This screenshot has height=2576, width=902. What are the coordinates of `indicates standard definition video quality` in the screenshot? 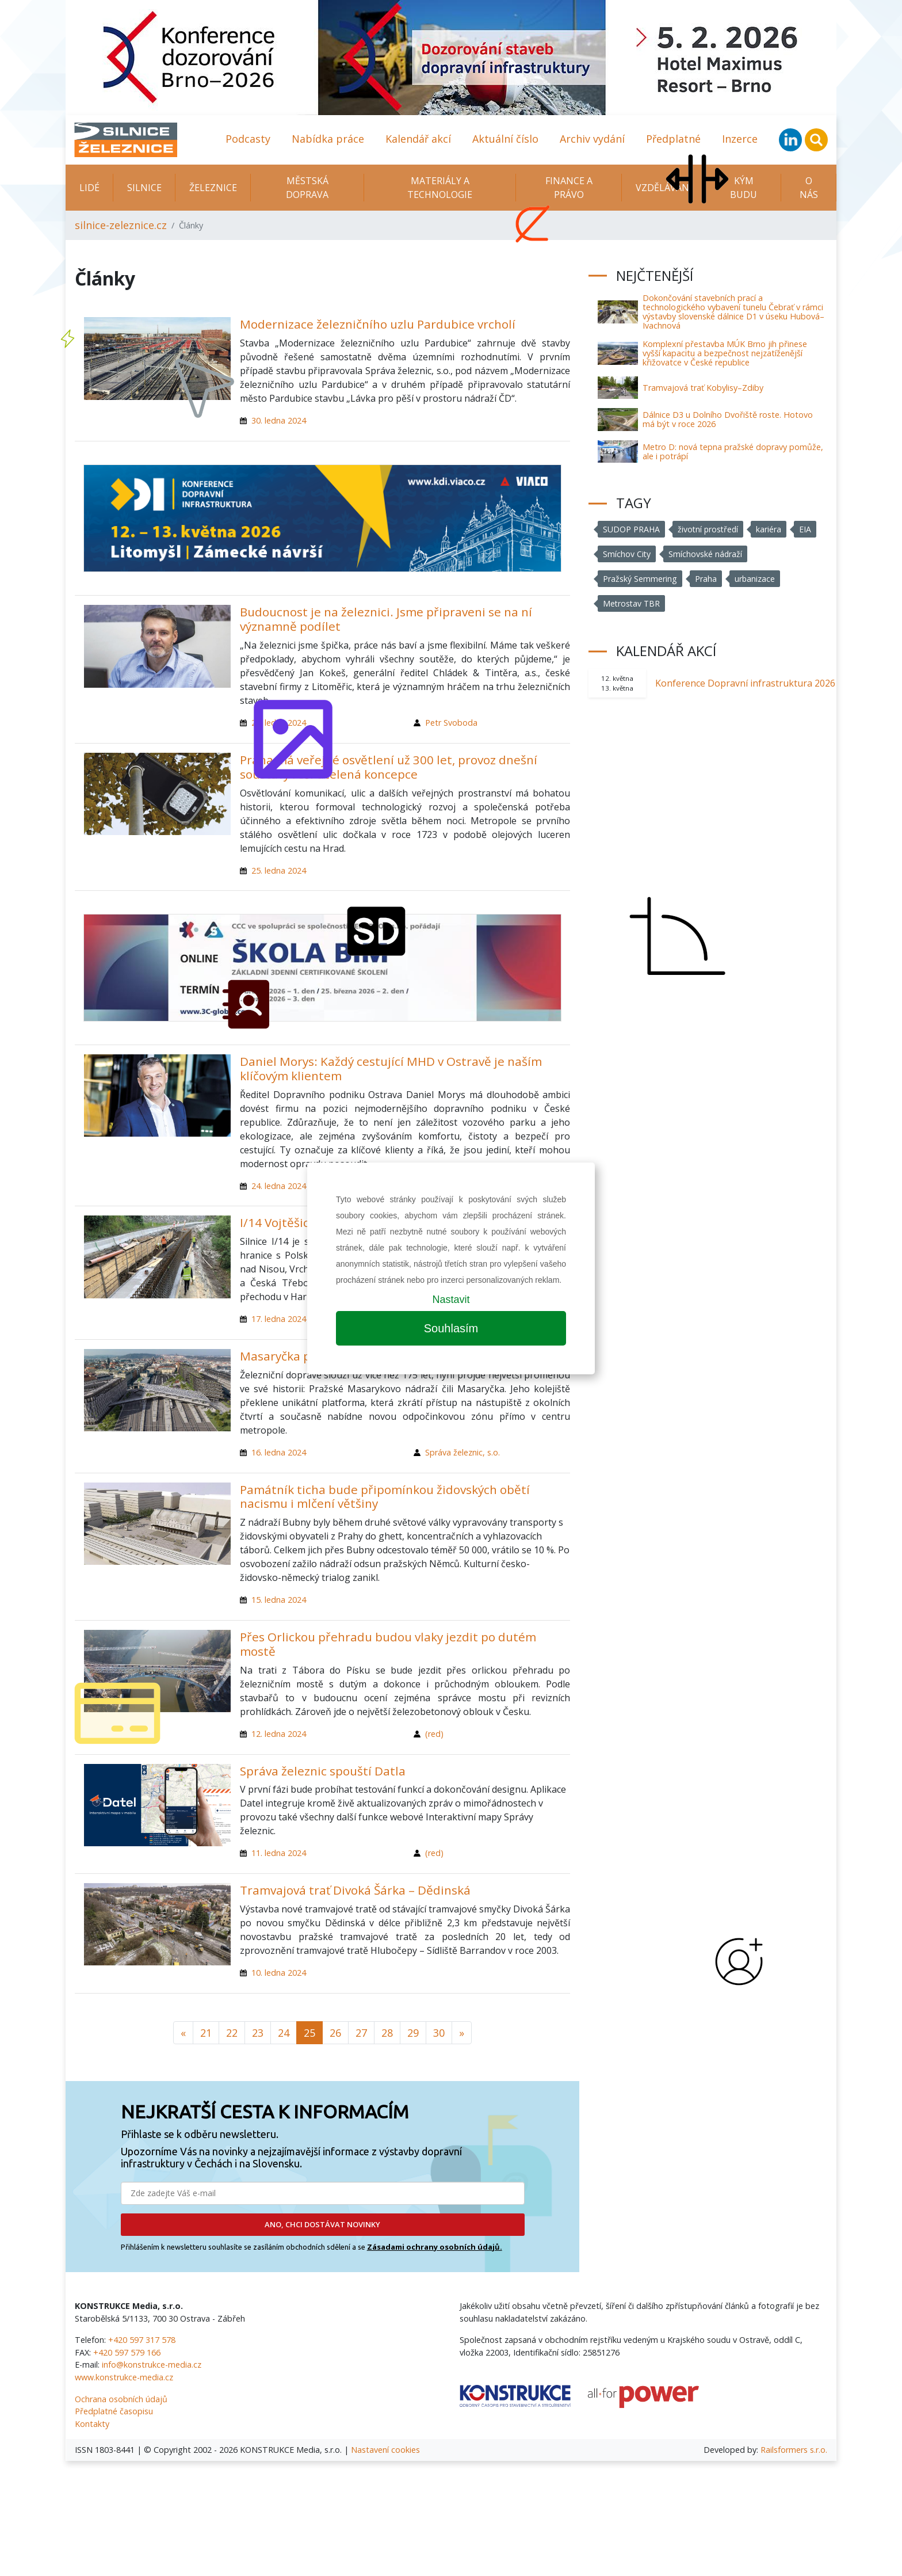 It's located at (376, 931).